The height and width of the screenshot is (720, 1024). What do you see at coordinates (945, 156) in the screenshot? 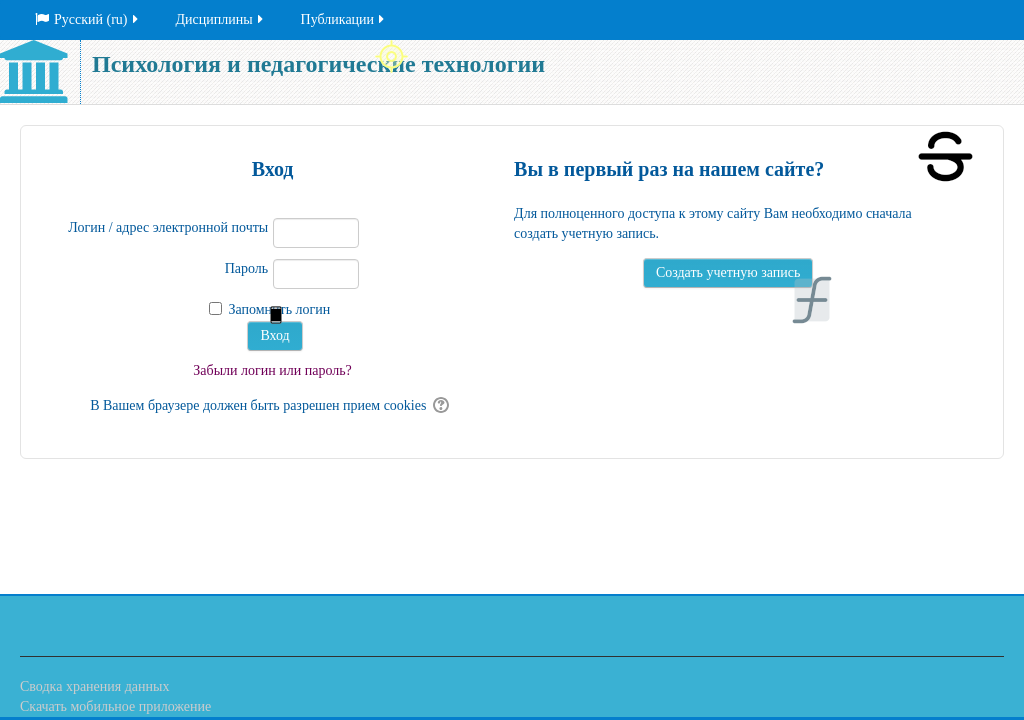
I see `apply strikethrough formatting to selected text` at bounding box center [945, 156].